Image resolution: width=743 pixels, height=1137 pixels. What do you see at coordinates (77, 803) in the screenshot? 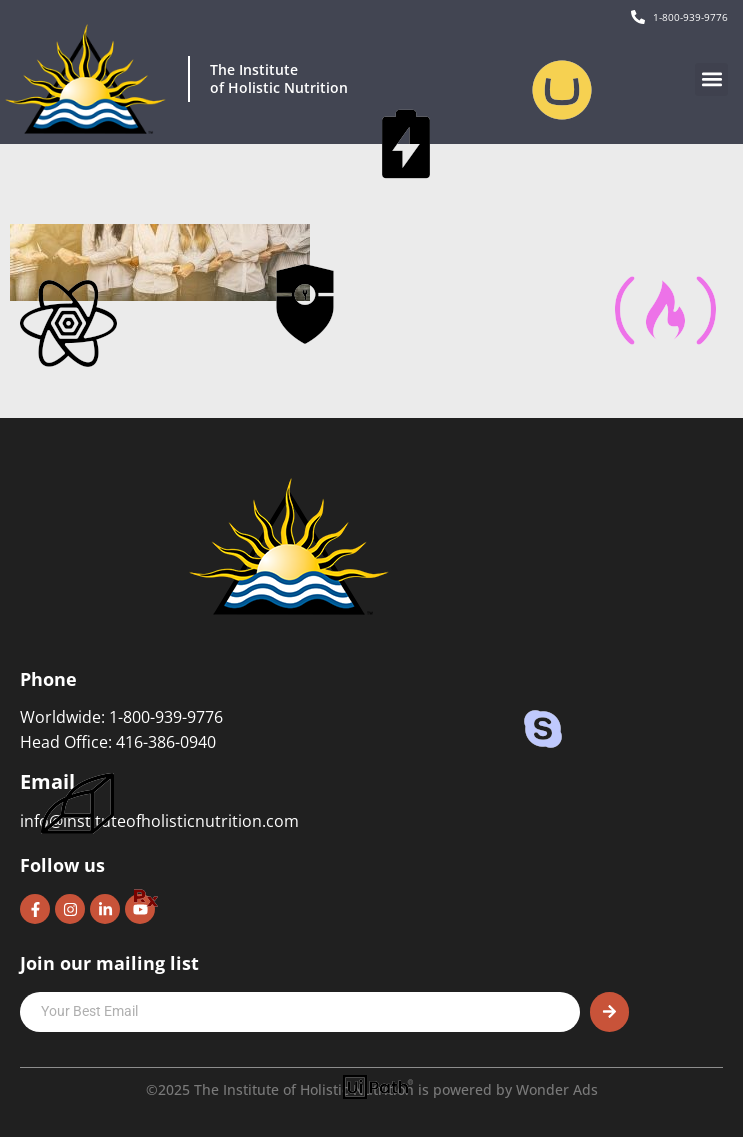
I see `rollbar error monitoring service logo` at bounding box center [77, 803].